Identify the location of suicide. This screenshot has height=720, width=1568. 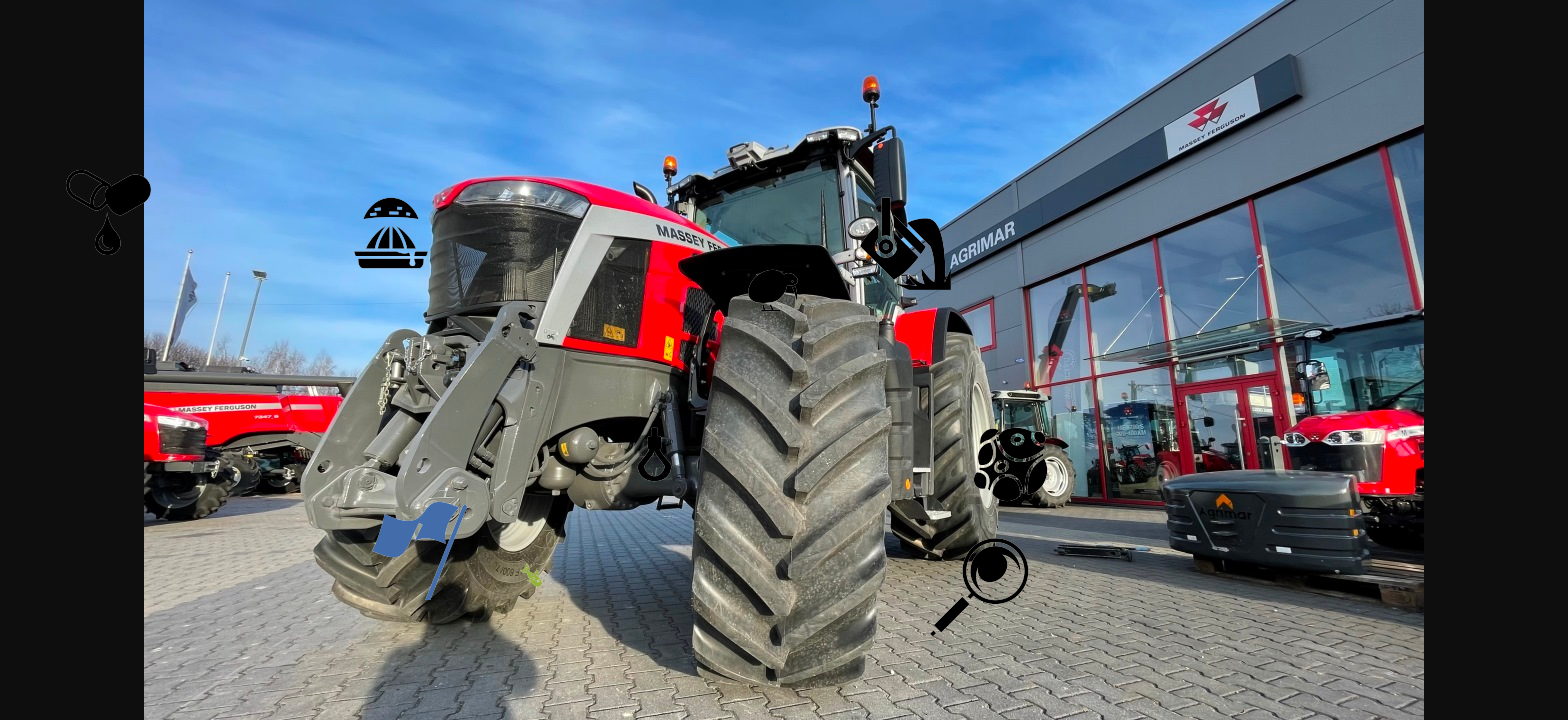
(654, 454).